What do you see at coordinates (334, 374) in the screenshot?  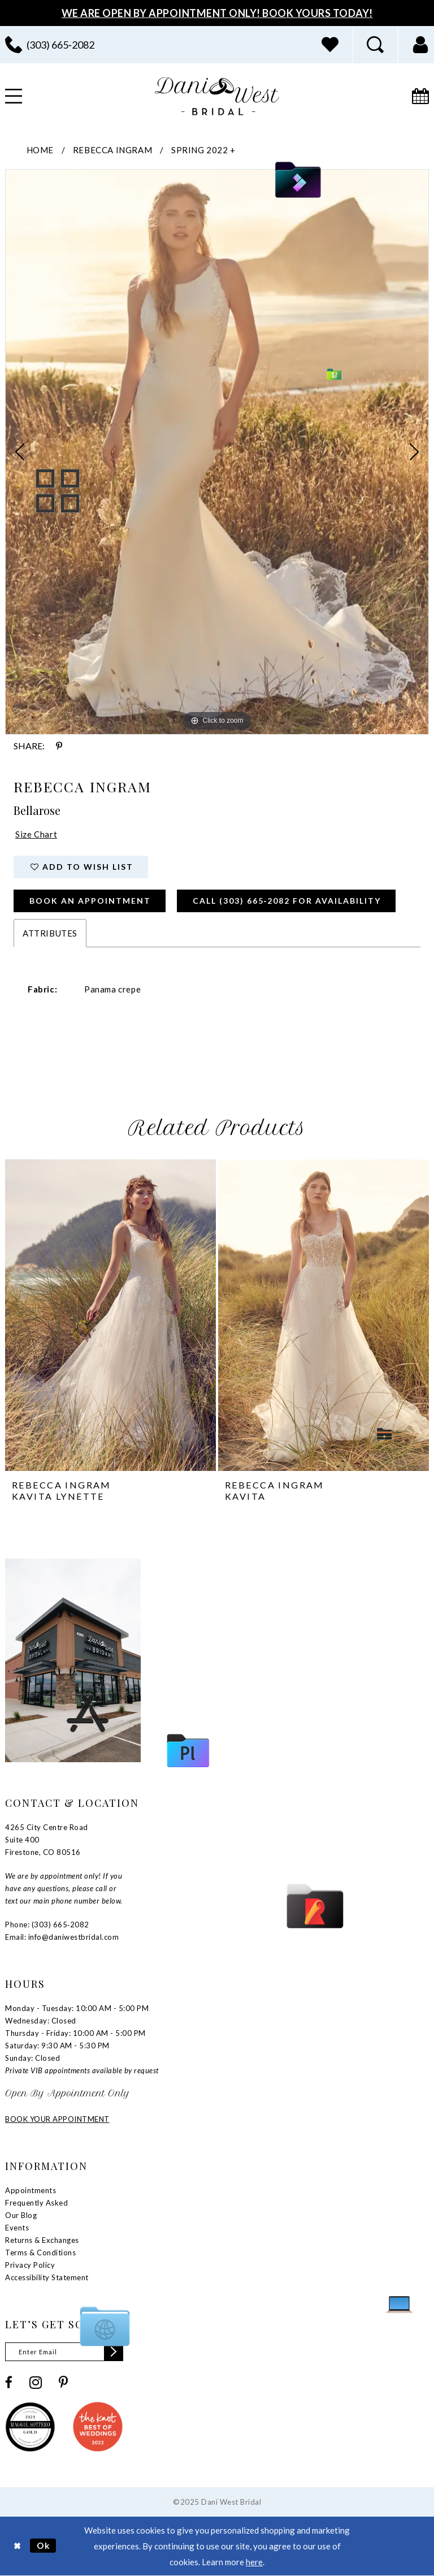 I see `open your GameJolt games folder` at bounding box center [334, 374].